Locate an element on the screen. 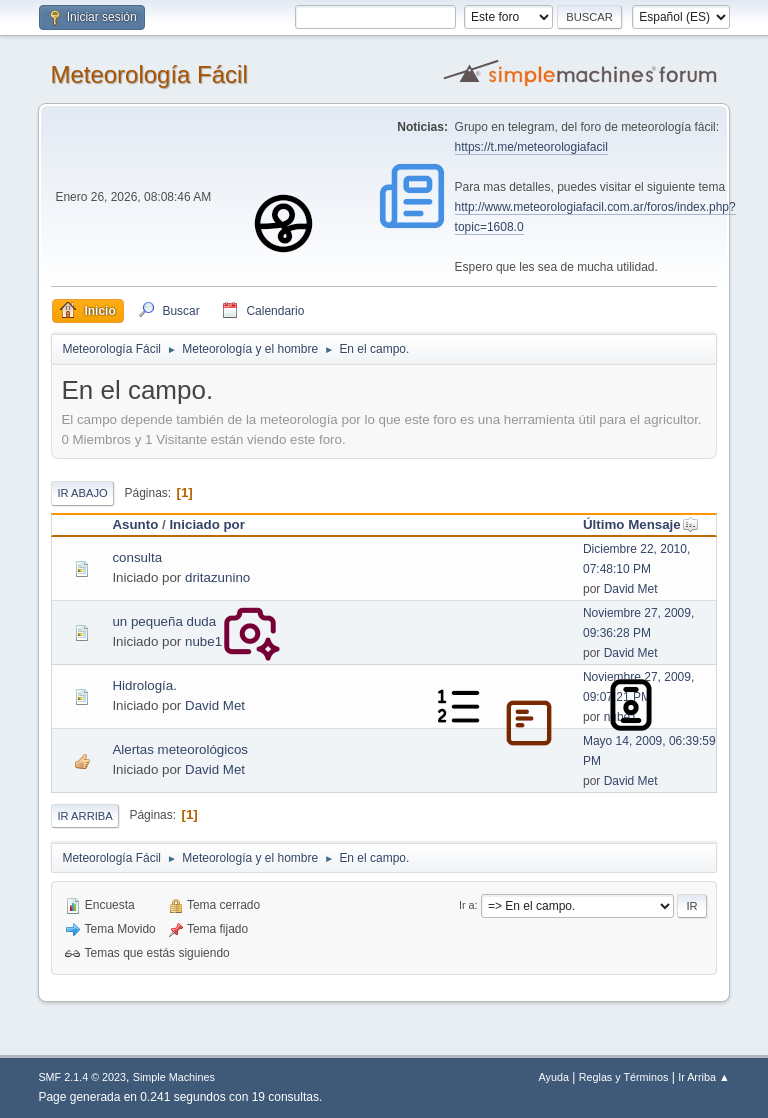 The width and height of the screenshot is (768, 1118). visit couchsurfing website or app is located at coordinates (283, 223).